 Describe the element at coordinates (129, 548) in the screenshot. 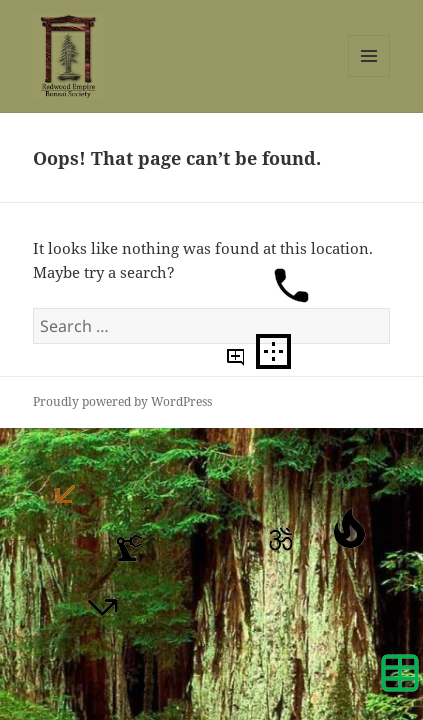

I see `access manufacturing or automation settings` at that location.